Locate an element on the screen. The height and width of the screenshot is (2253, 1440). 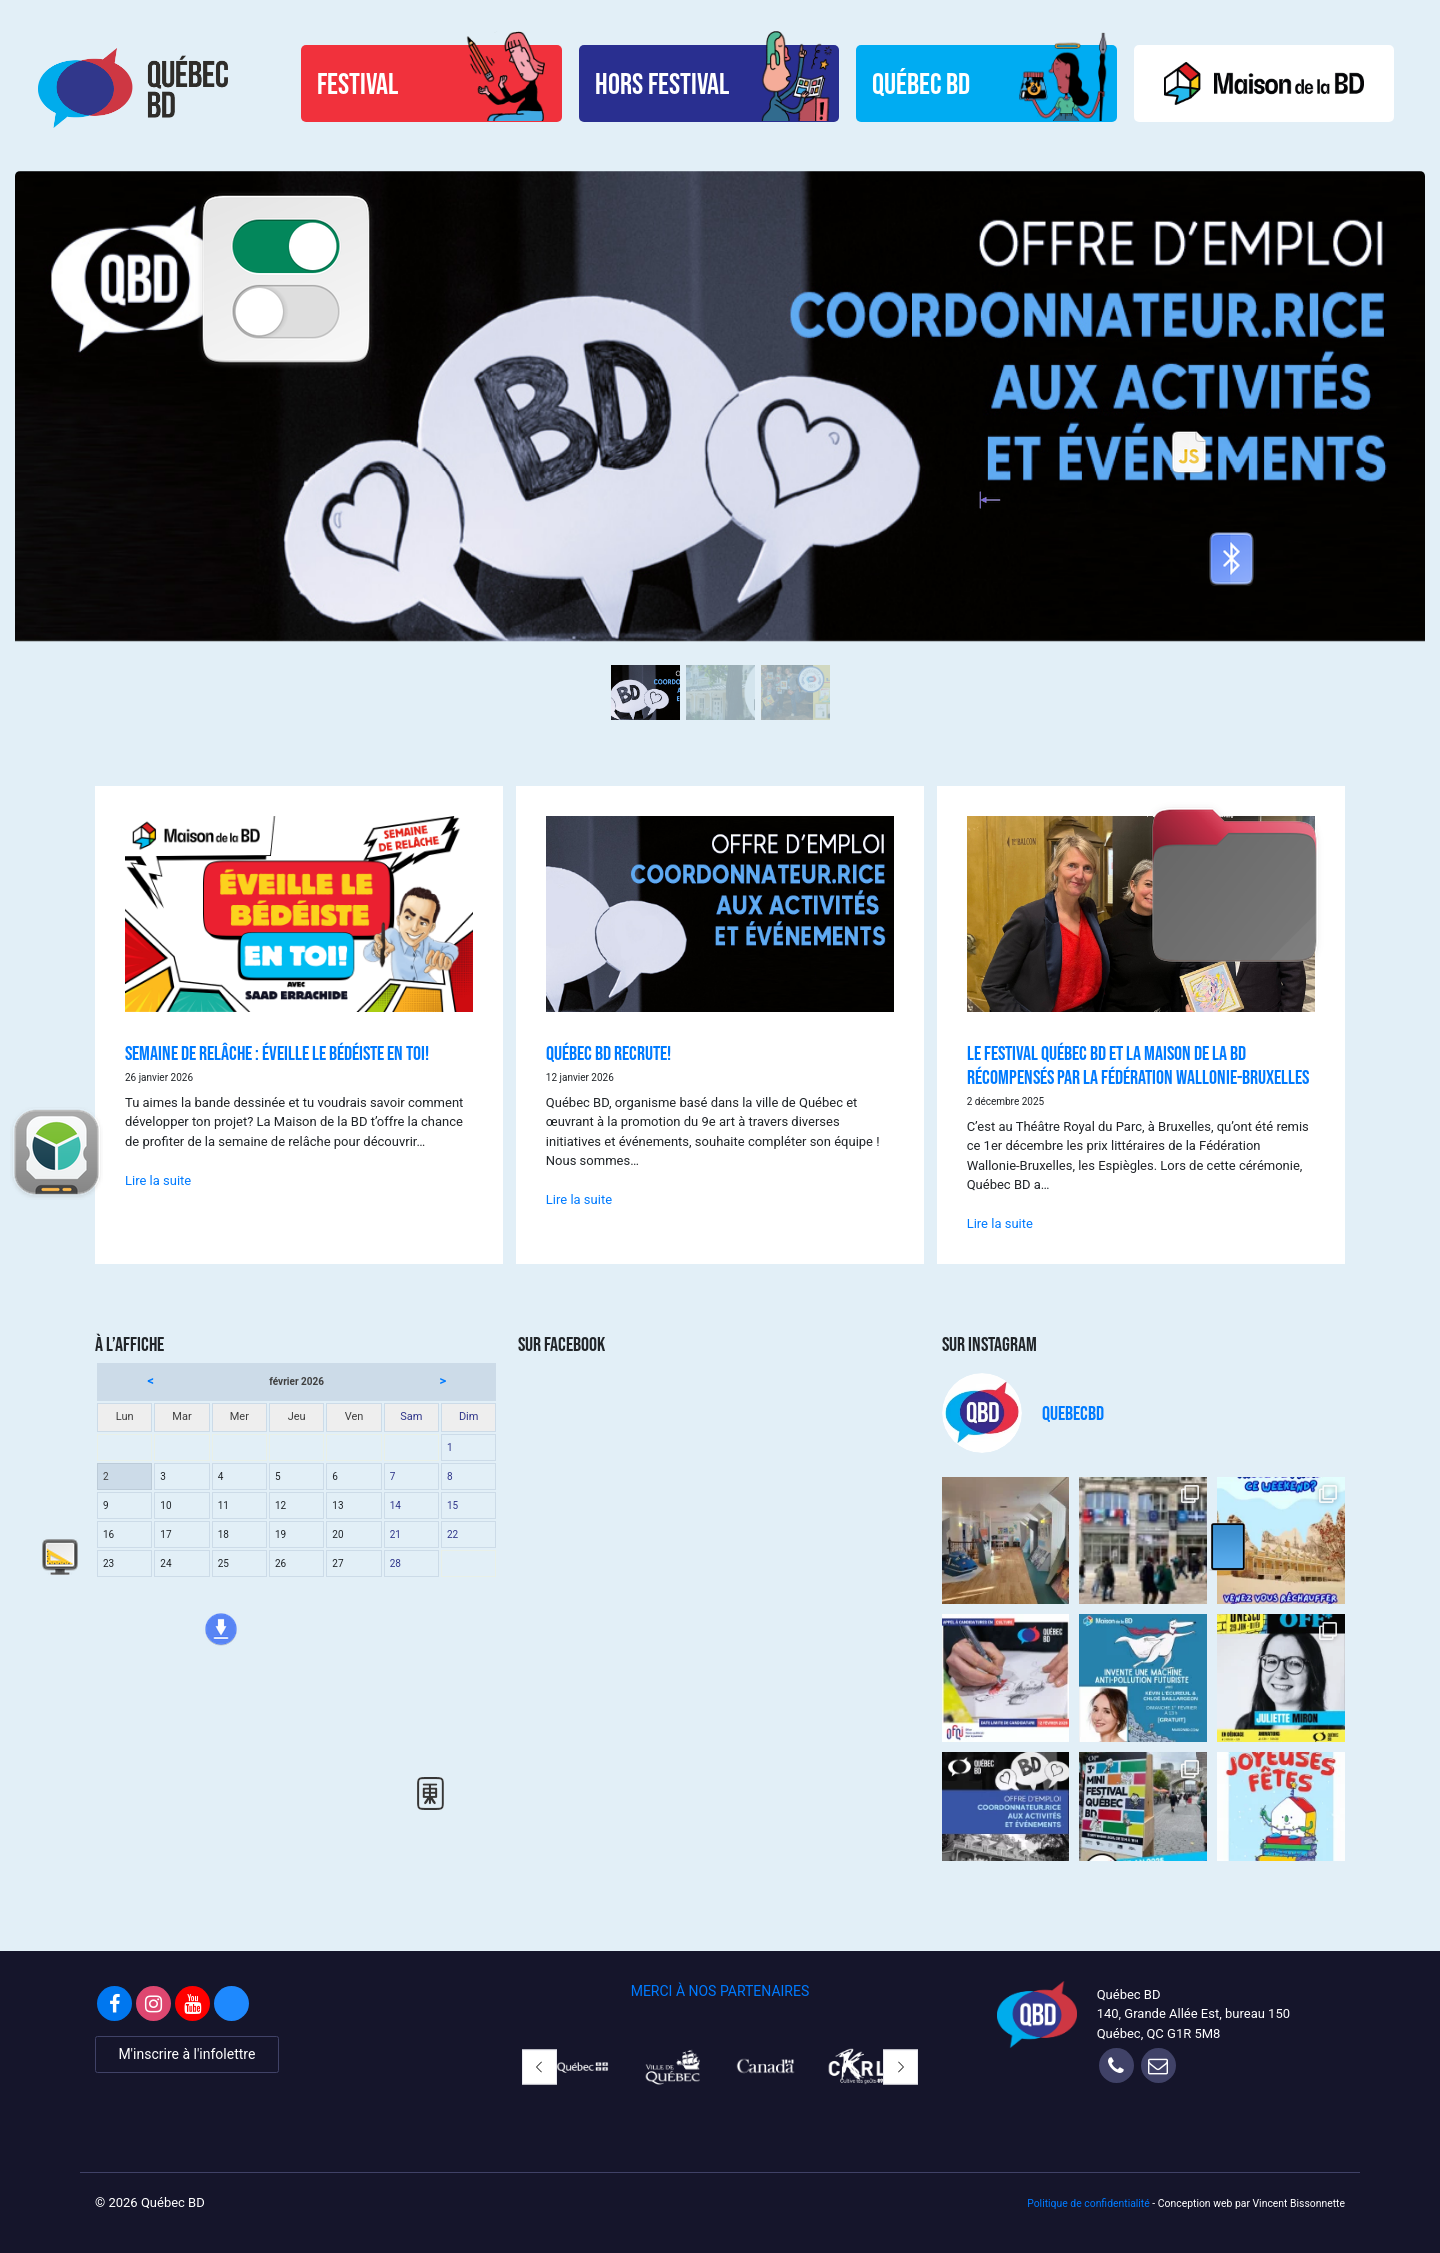
go to the first item in a list or sequence is located at coordinates (990, 500).